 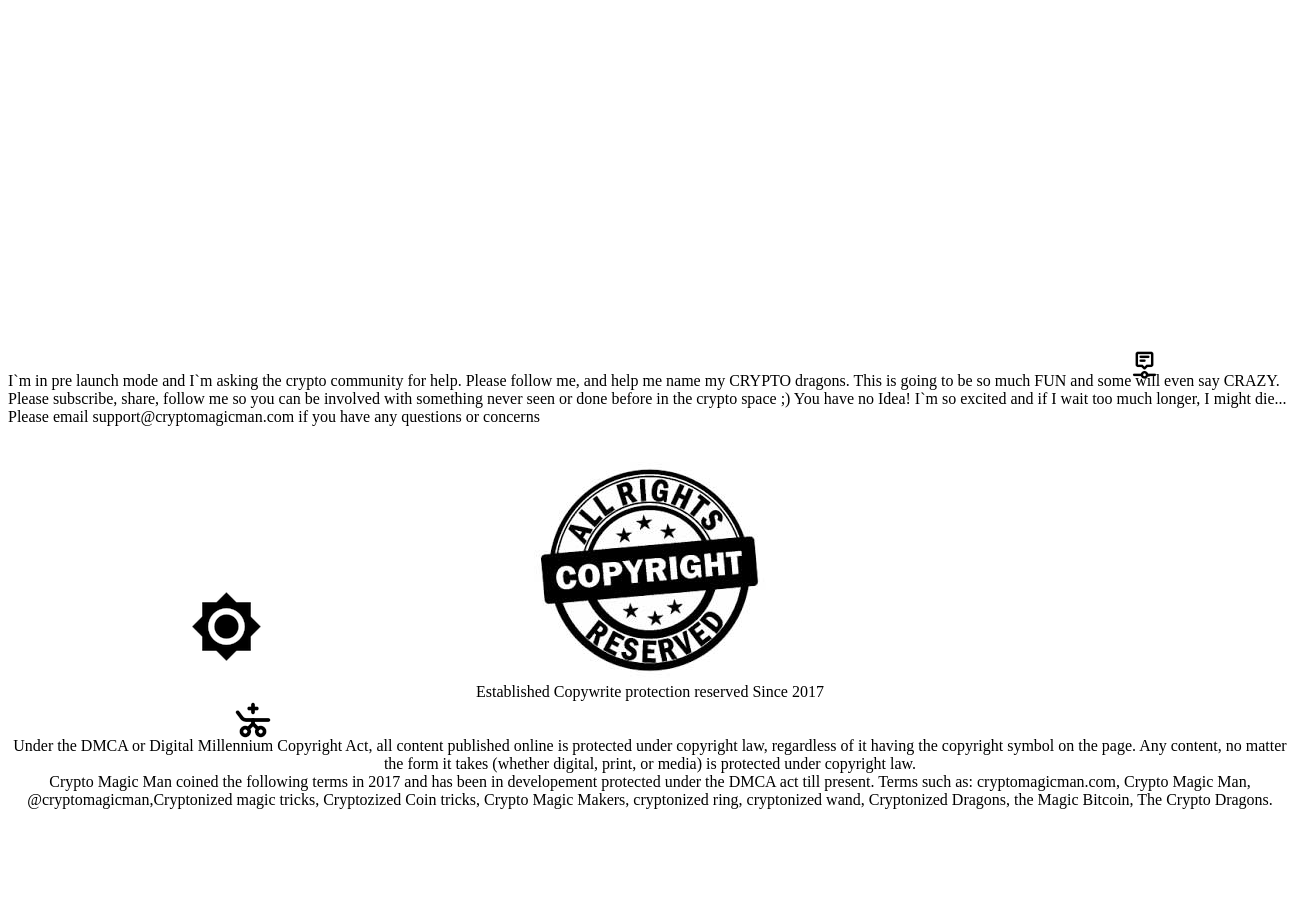 I want to click on access emergency medical bed availability, so click(x=253, y=720).